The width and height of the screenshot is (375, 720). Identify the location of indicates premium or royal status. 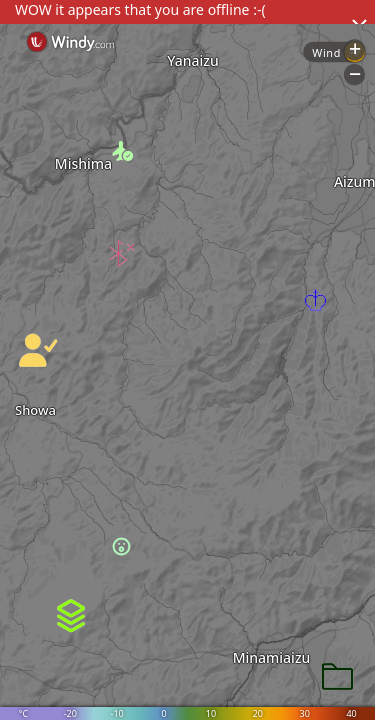
(315, 301).